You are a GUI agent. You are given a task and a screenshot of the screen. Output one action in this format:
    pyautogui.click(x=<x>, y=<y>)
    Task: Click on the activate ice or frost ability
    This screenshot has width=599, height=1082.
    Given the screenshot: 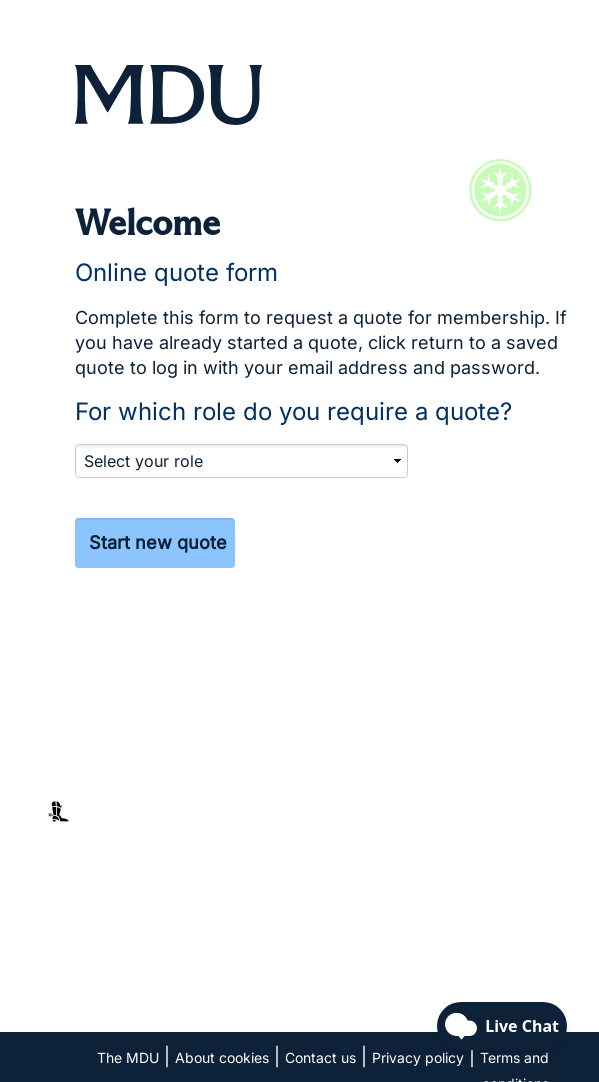 What is the action you would take?
    pyautogui.click(x=500, y=190)
    